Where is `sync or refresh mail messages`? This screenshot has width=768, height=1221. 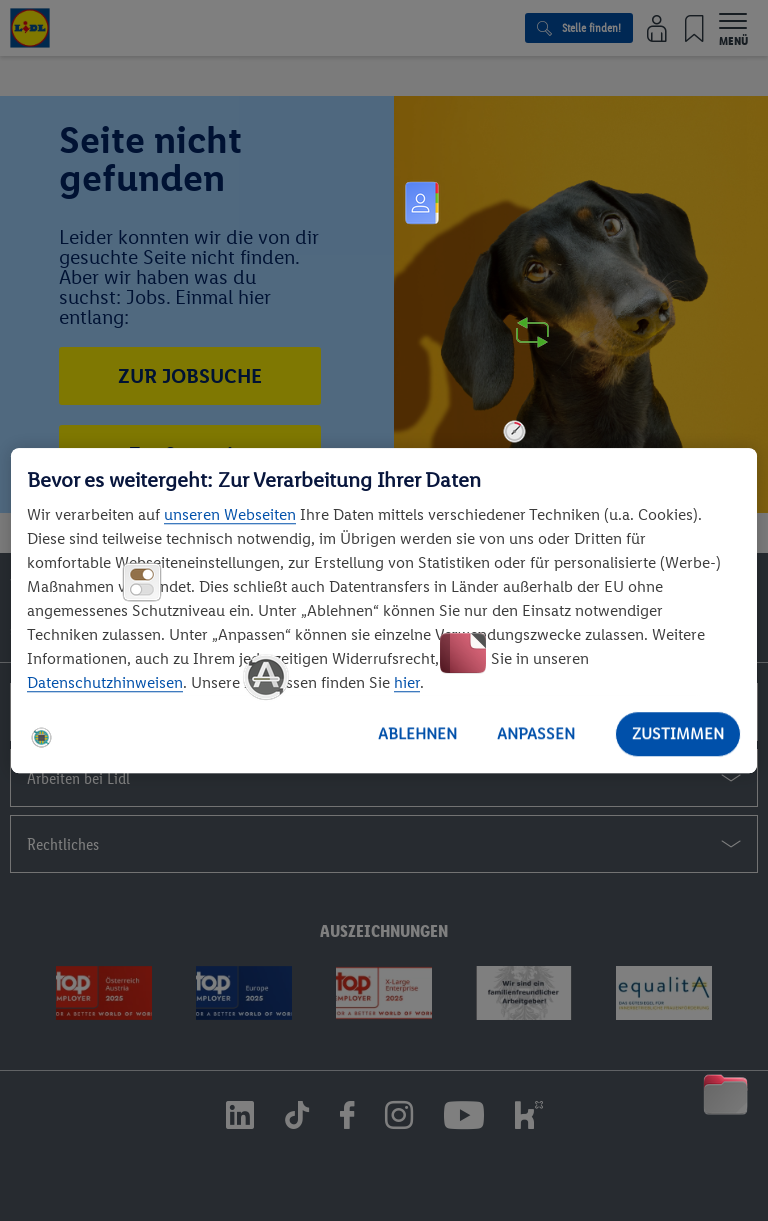 sync or refresh mail messages is located at coordinates (532, 332).